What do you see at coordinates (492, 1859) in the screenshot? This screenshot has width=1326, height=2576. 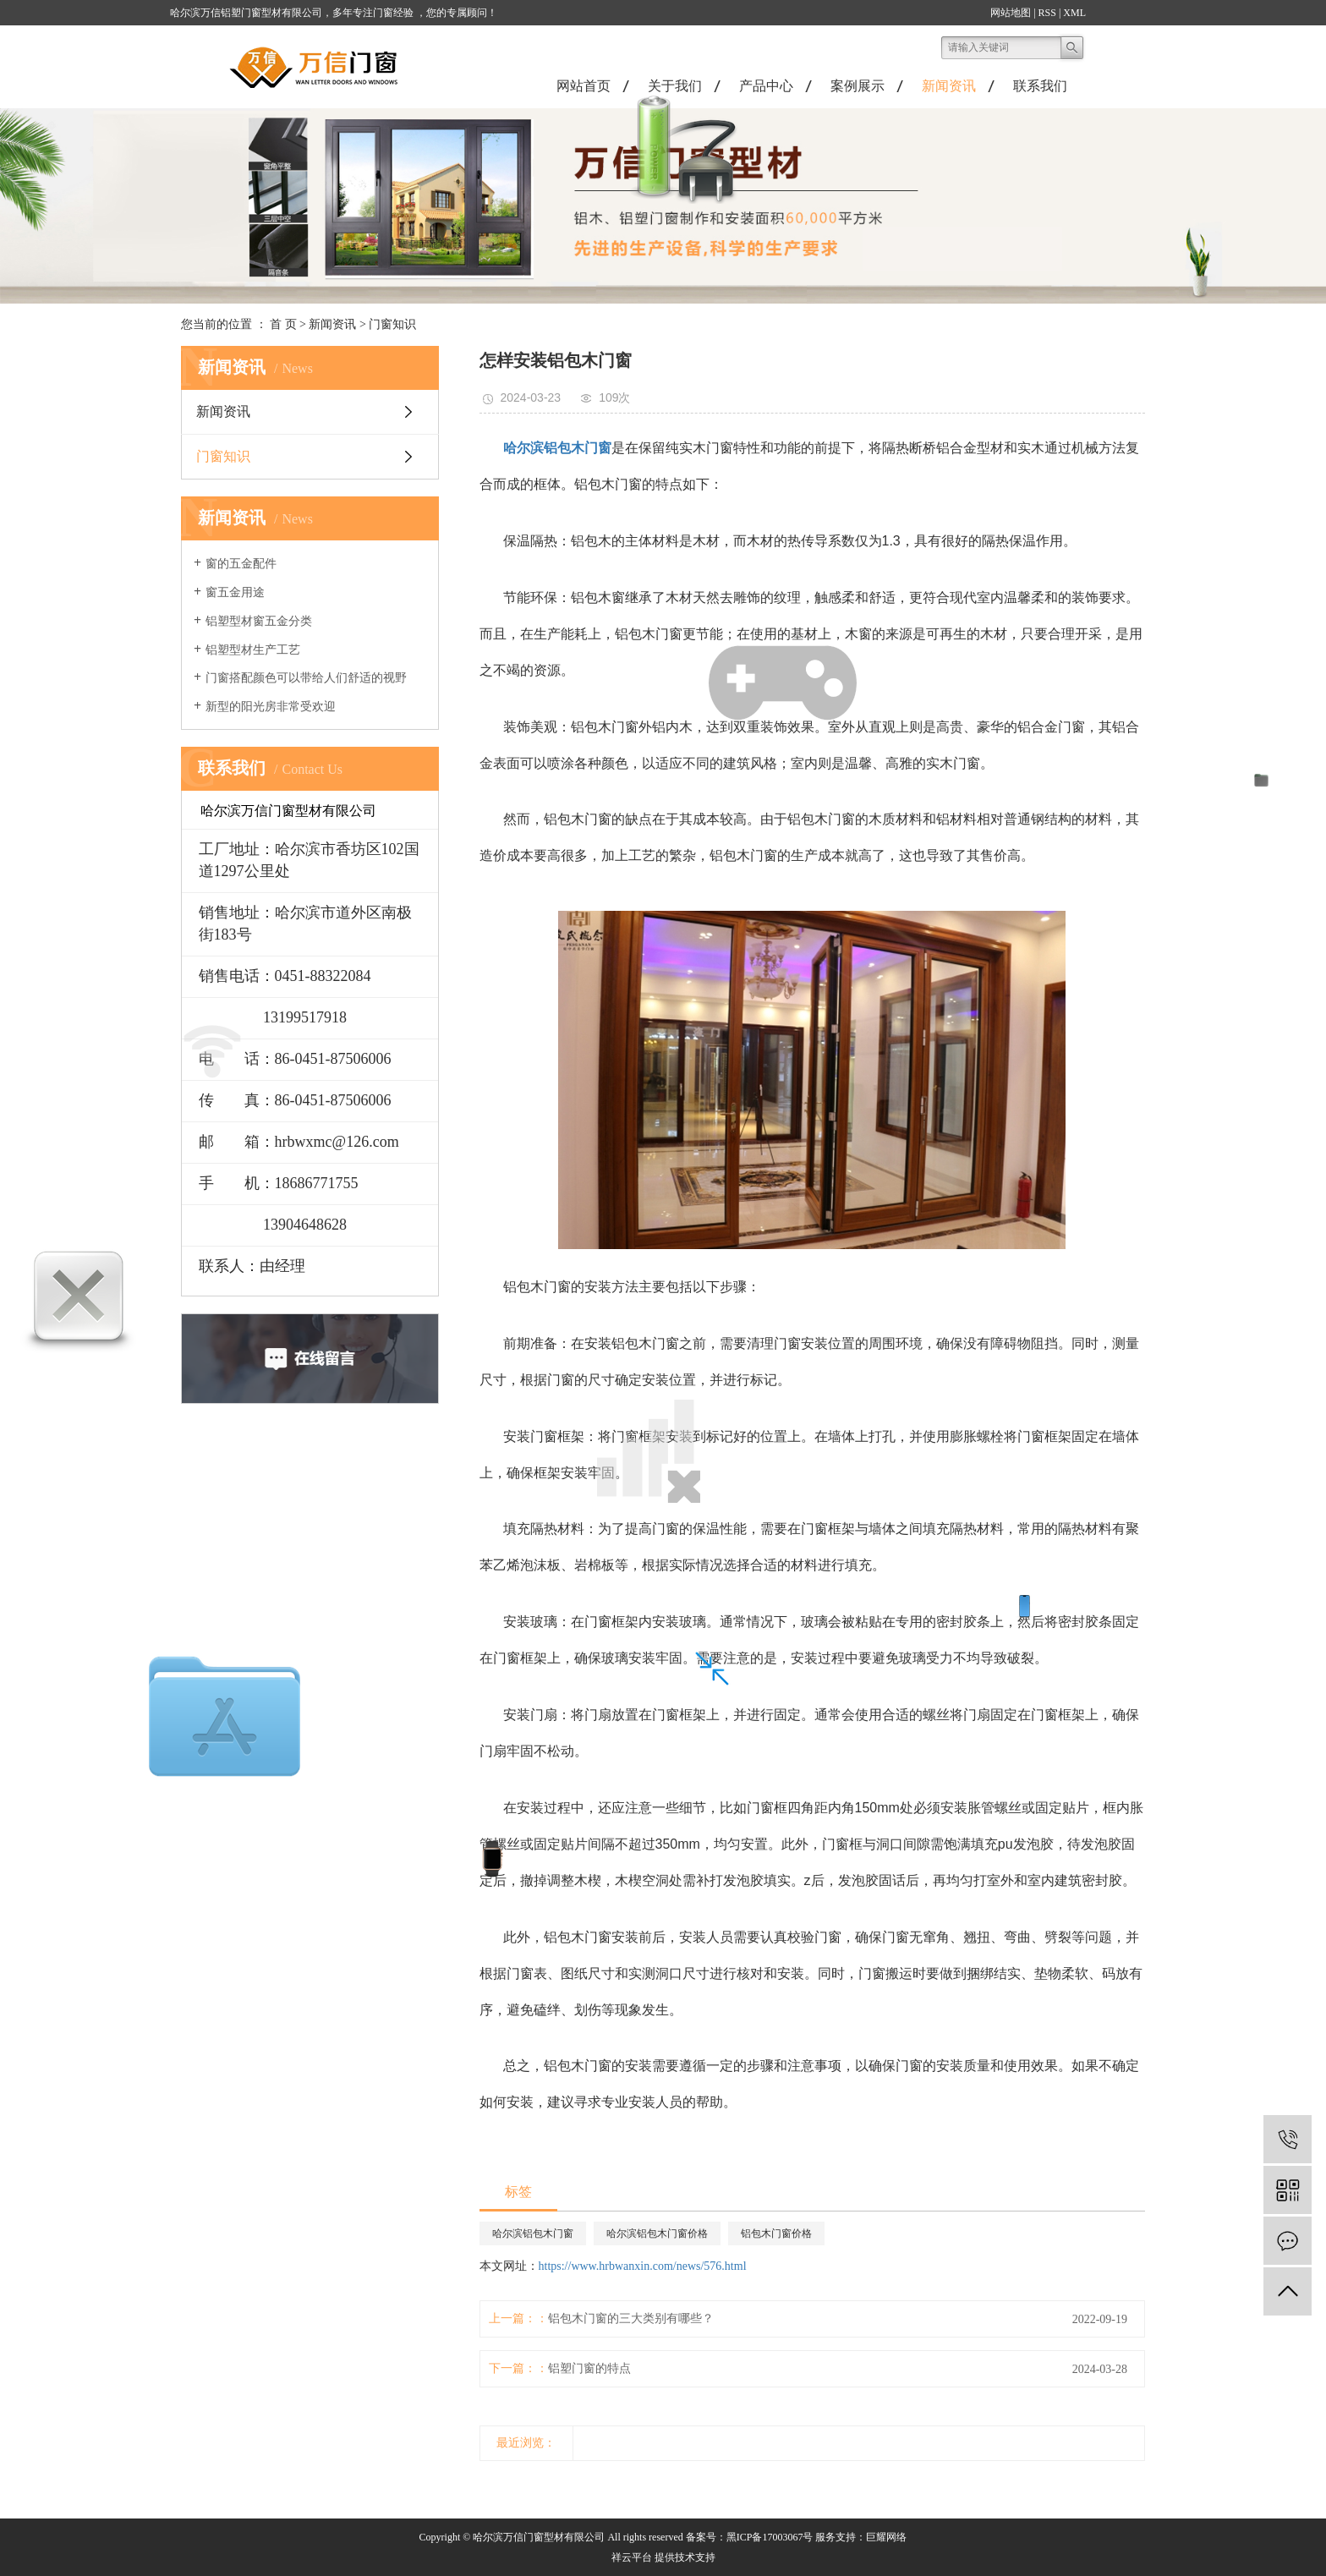 I see `apple watch device icon` at bounding box center [492, 1859].